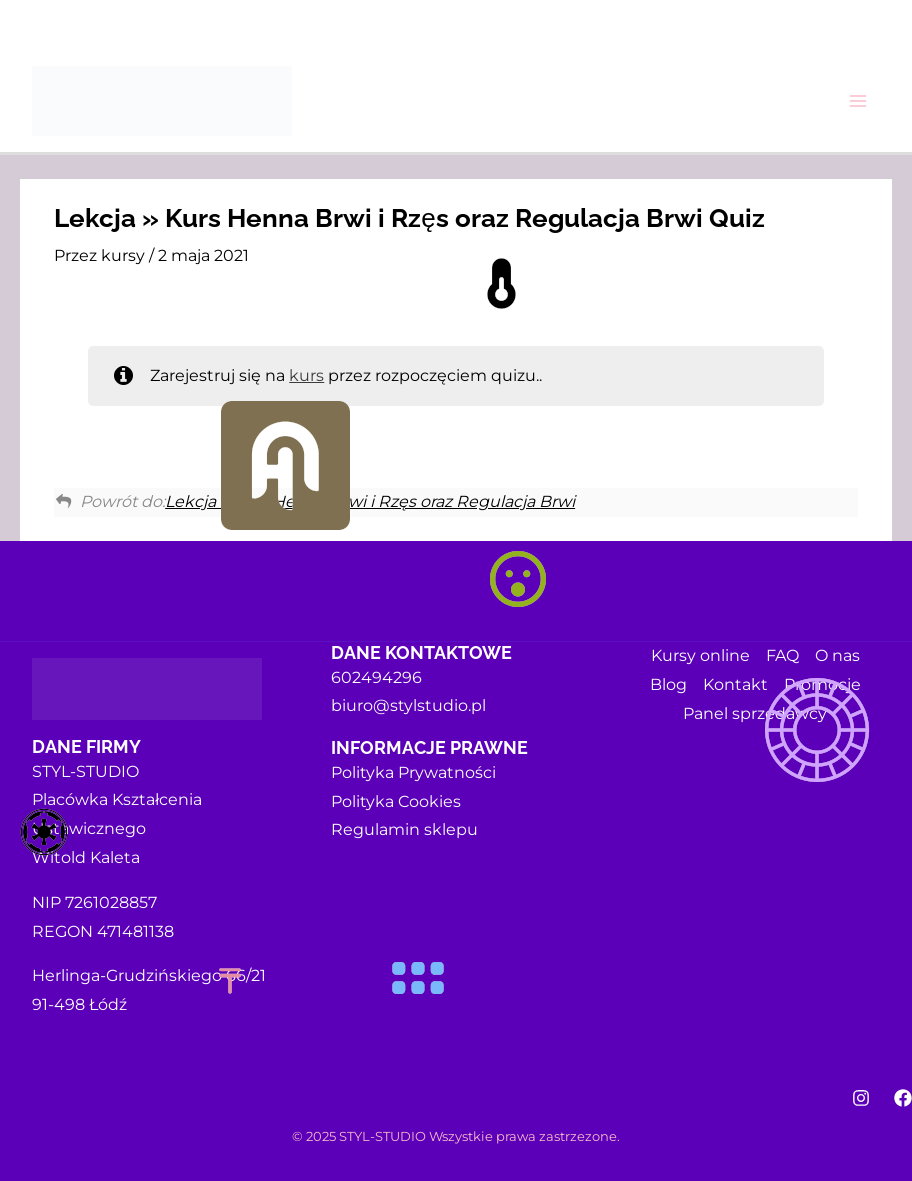 The height and width of the screenshot is (1181, 912). I want to click on open the VSCO app, so click(817, 730).